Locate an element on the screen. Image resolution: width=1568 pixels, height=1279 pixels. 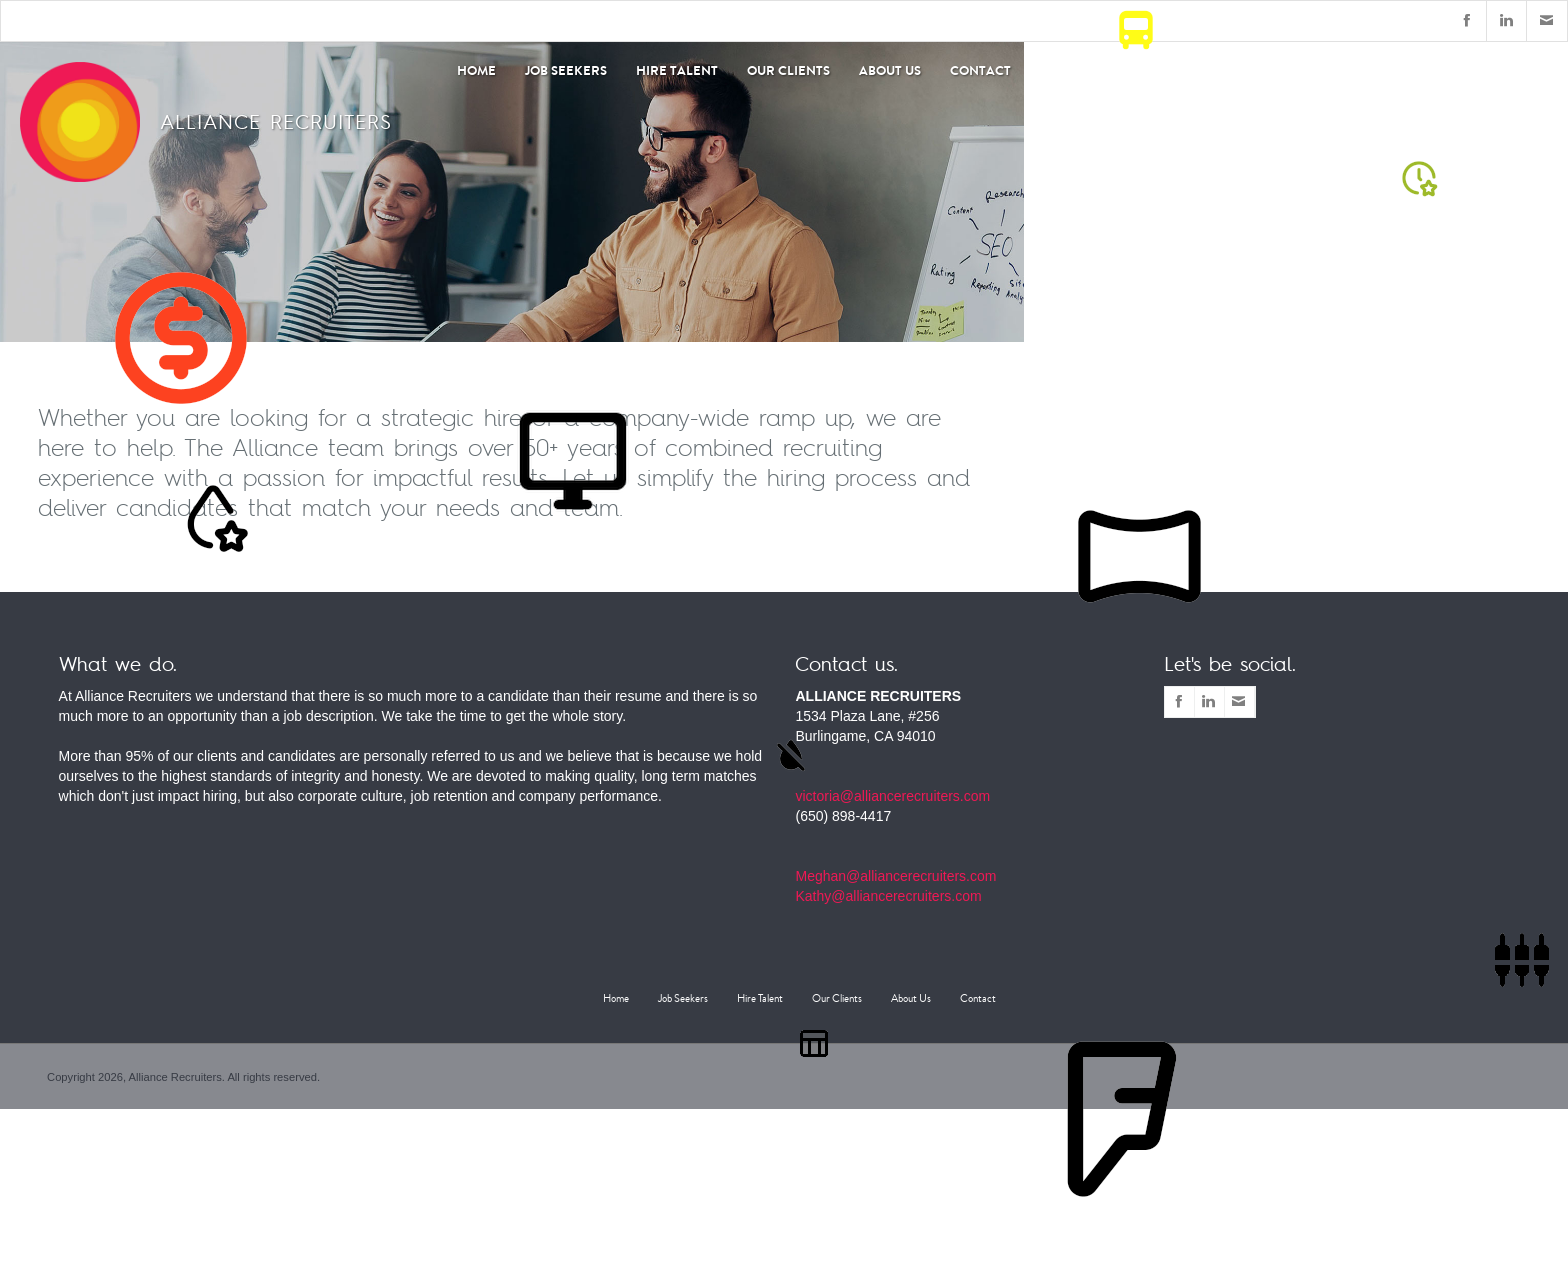
switch to panorama photo mode is located at coordinates (1139, 556).